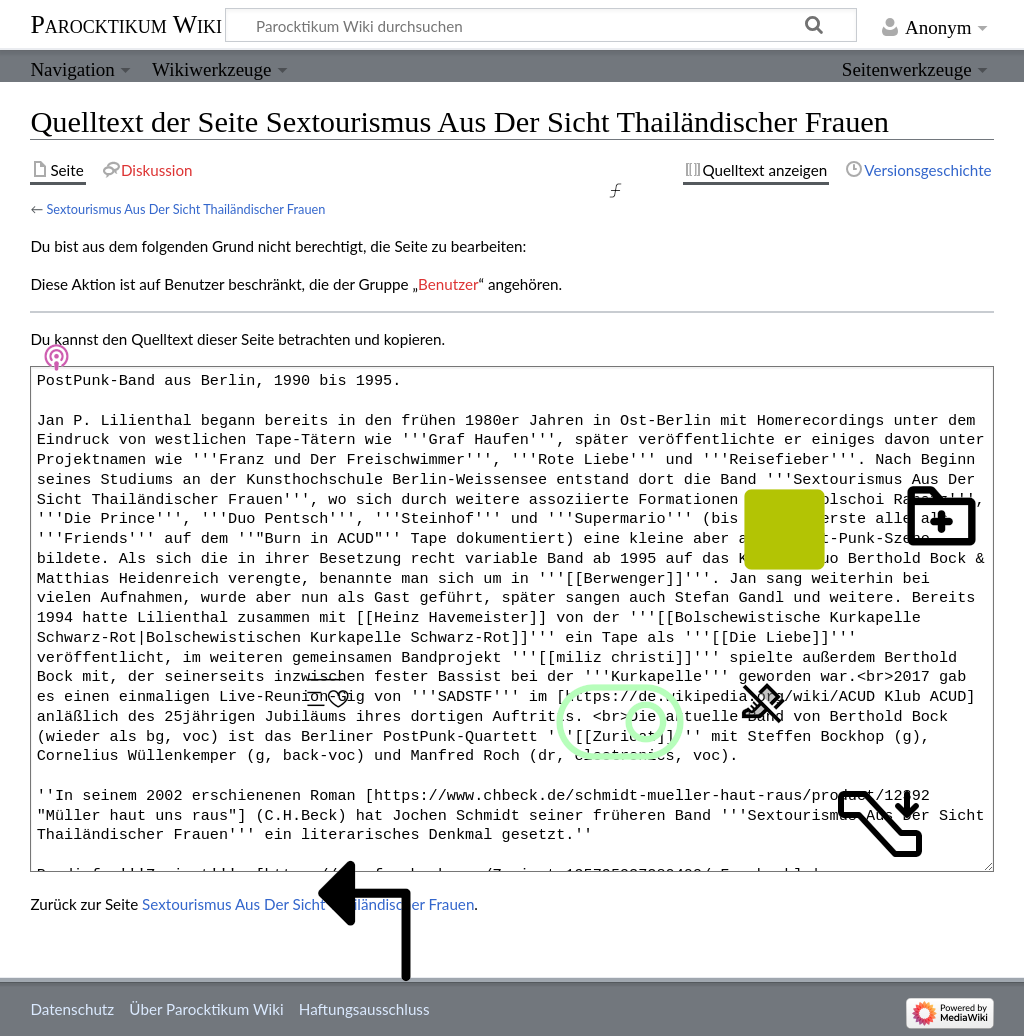  What do you see at coordinates (880, 824) in the screenshot?
I see `navigate to escalator going down` at bounding box center [880, 824].